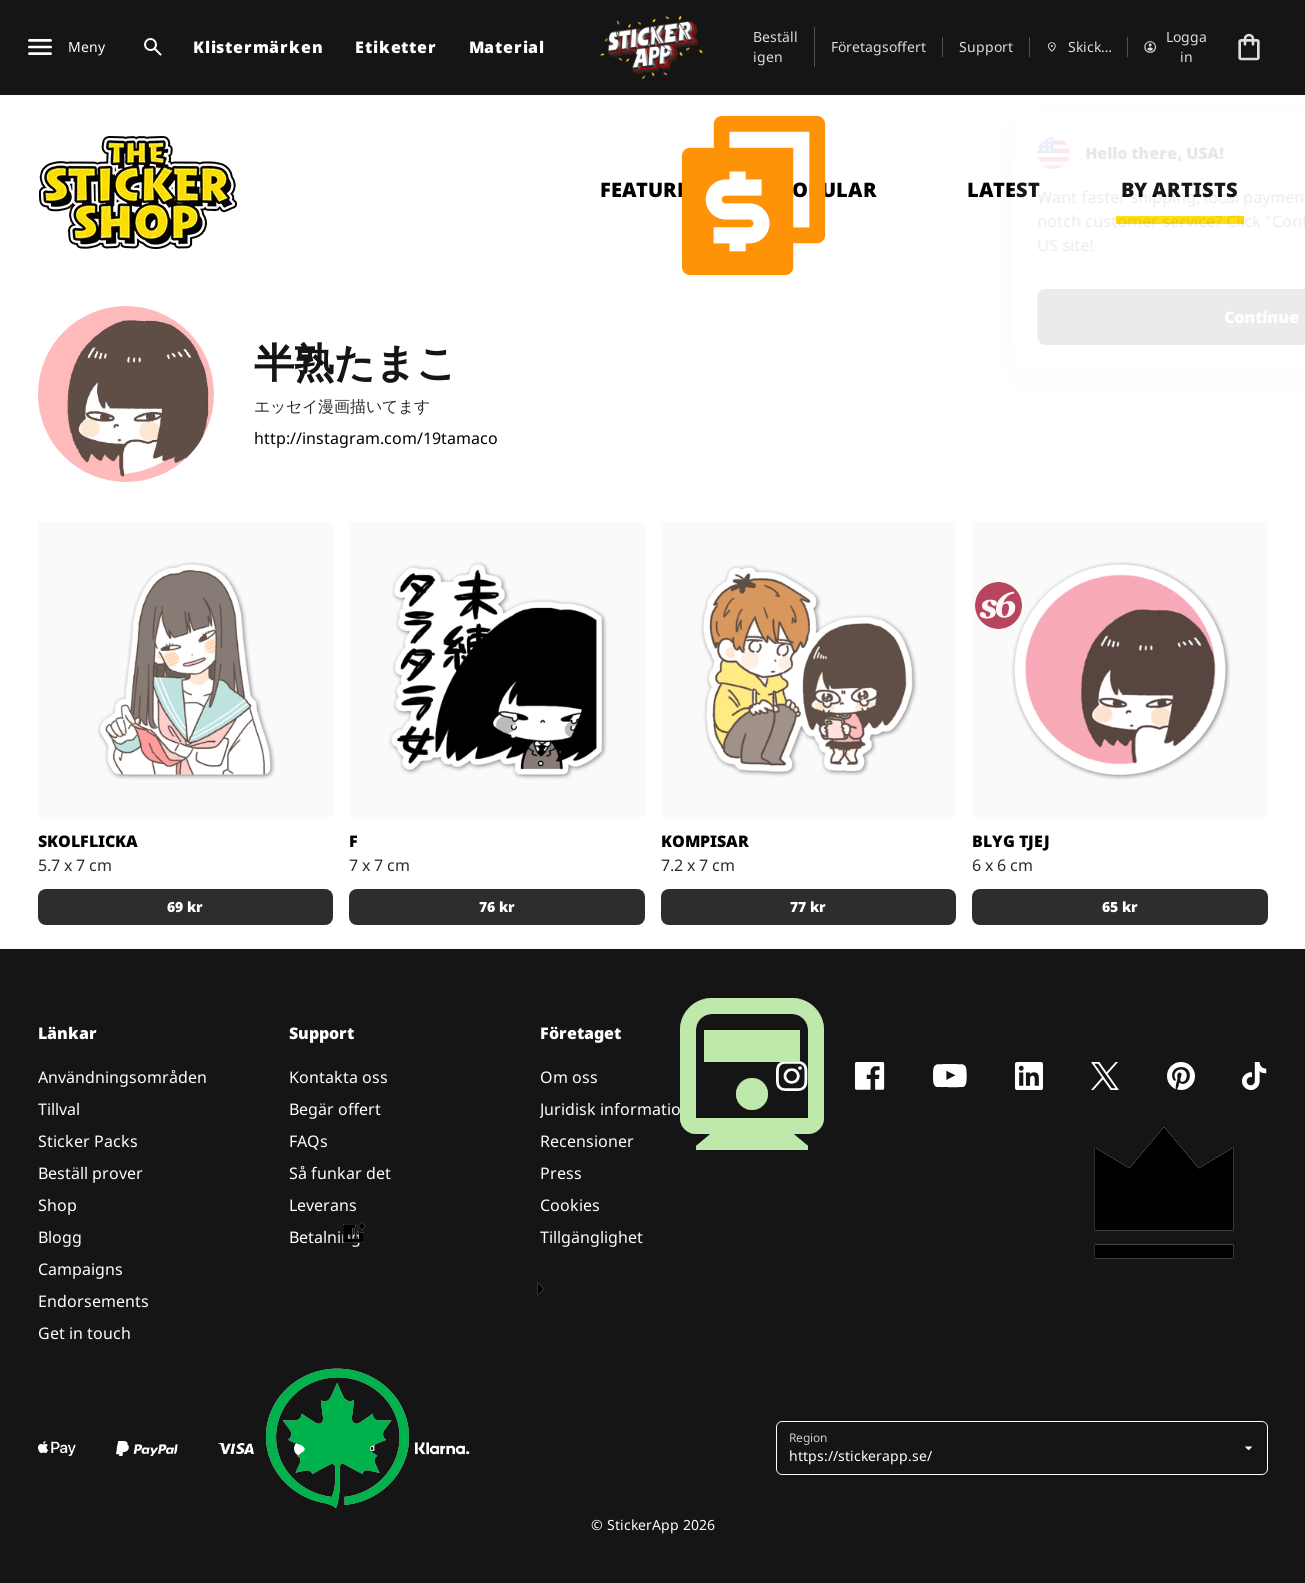 This screenshot has width=1305, height=1583. Describe the element at coordinates (353, 1233) in the screenshot. I see `view AI-powered analytics dashboard` at that location.